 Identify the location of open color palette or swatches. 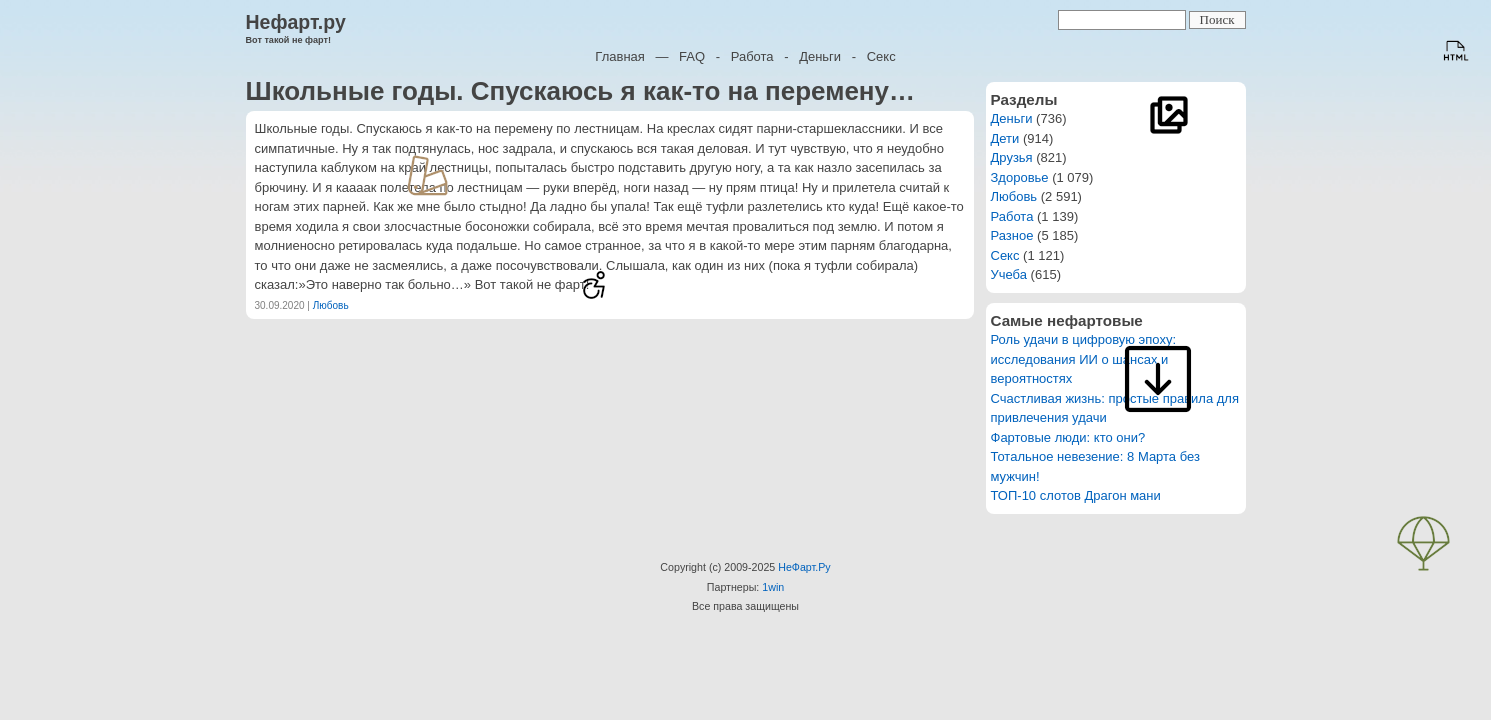
(426, 177).